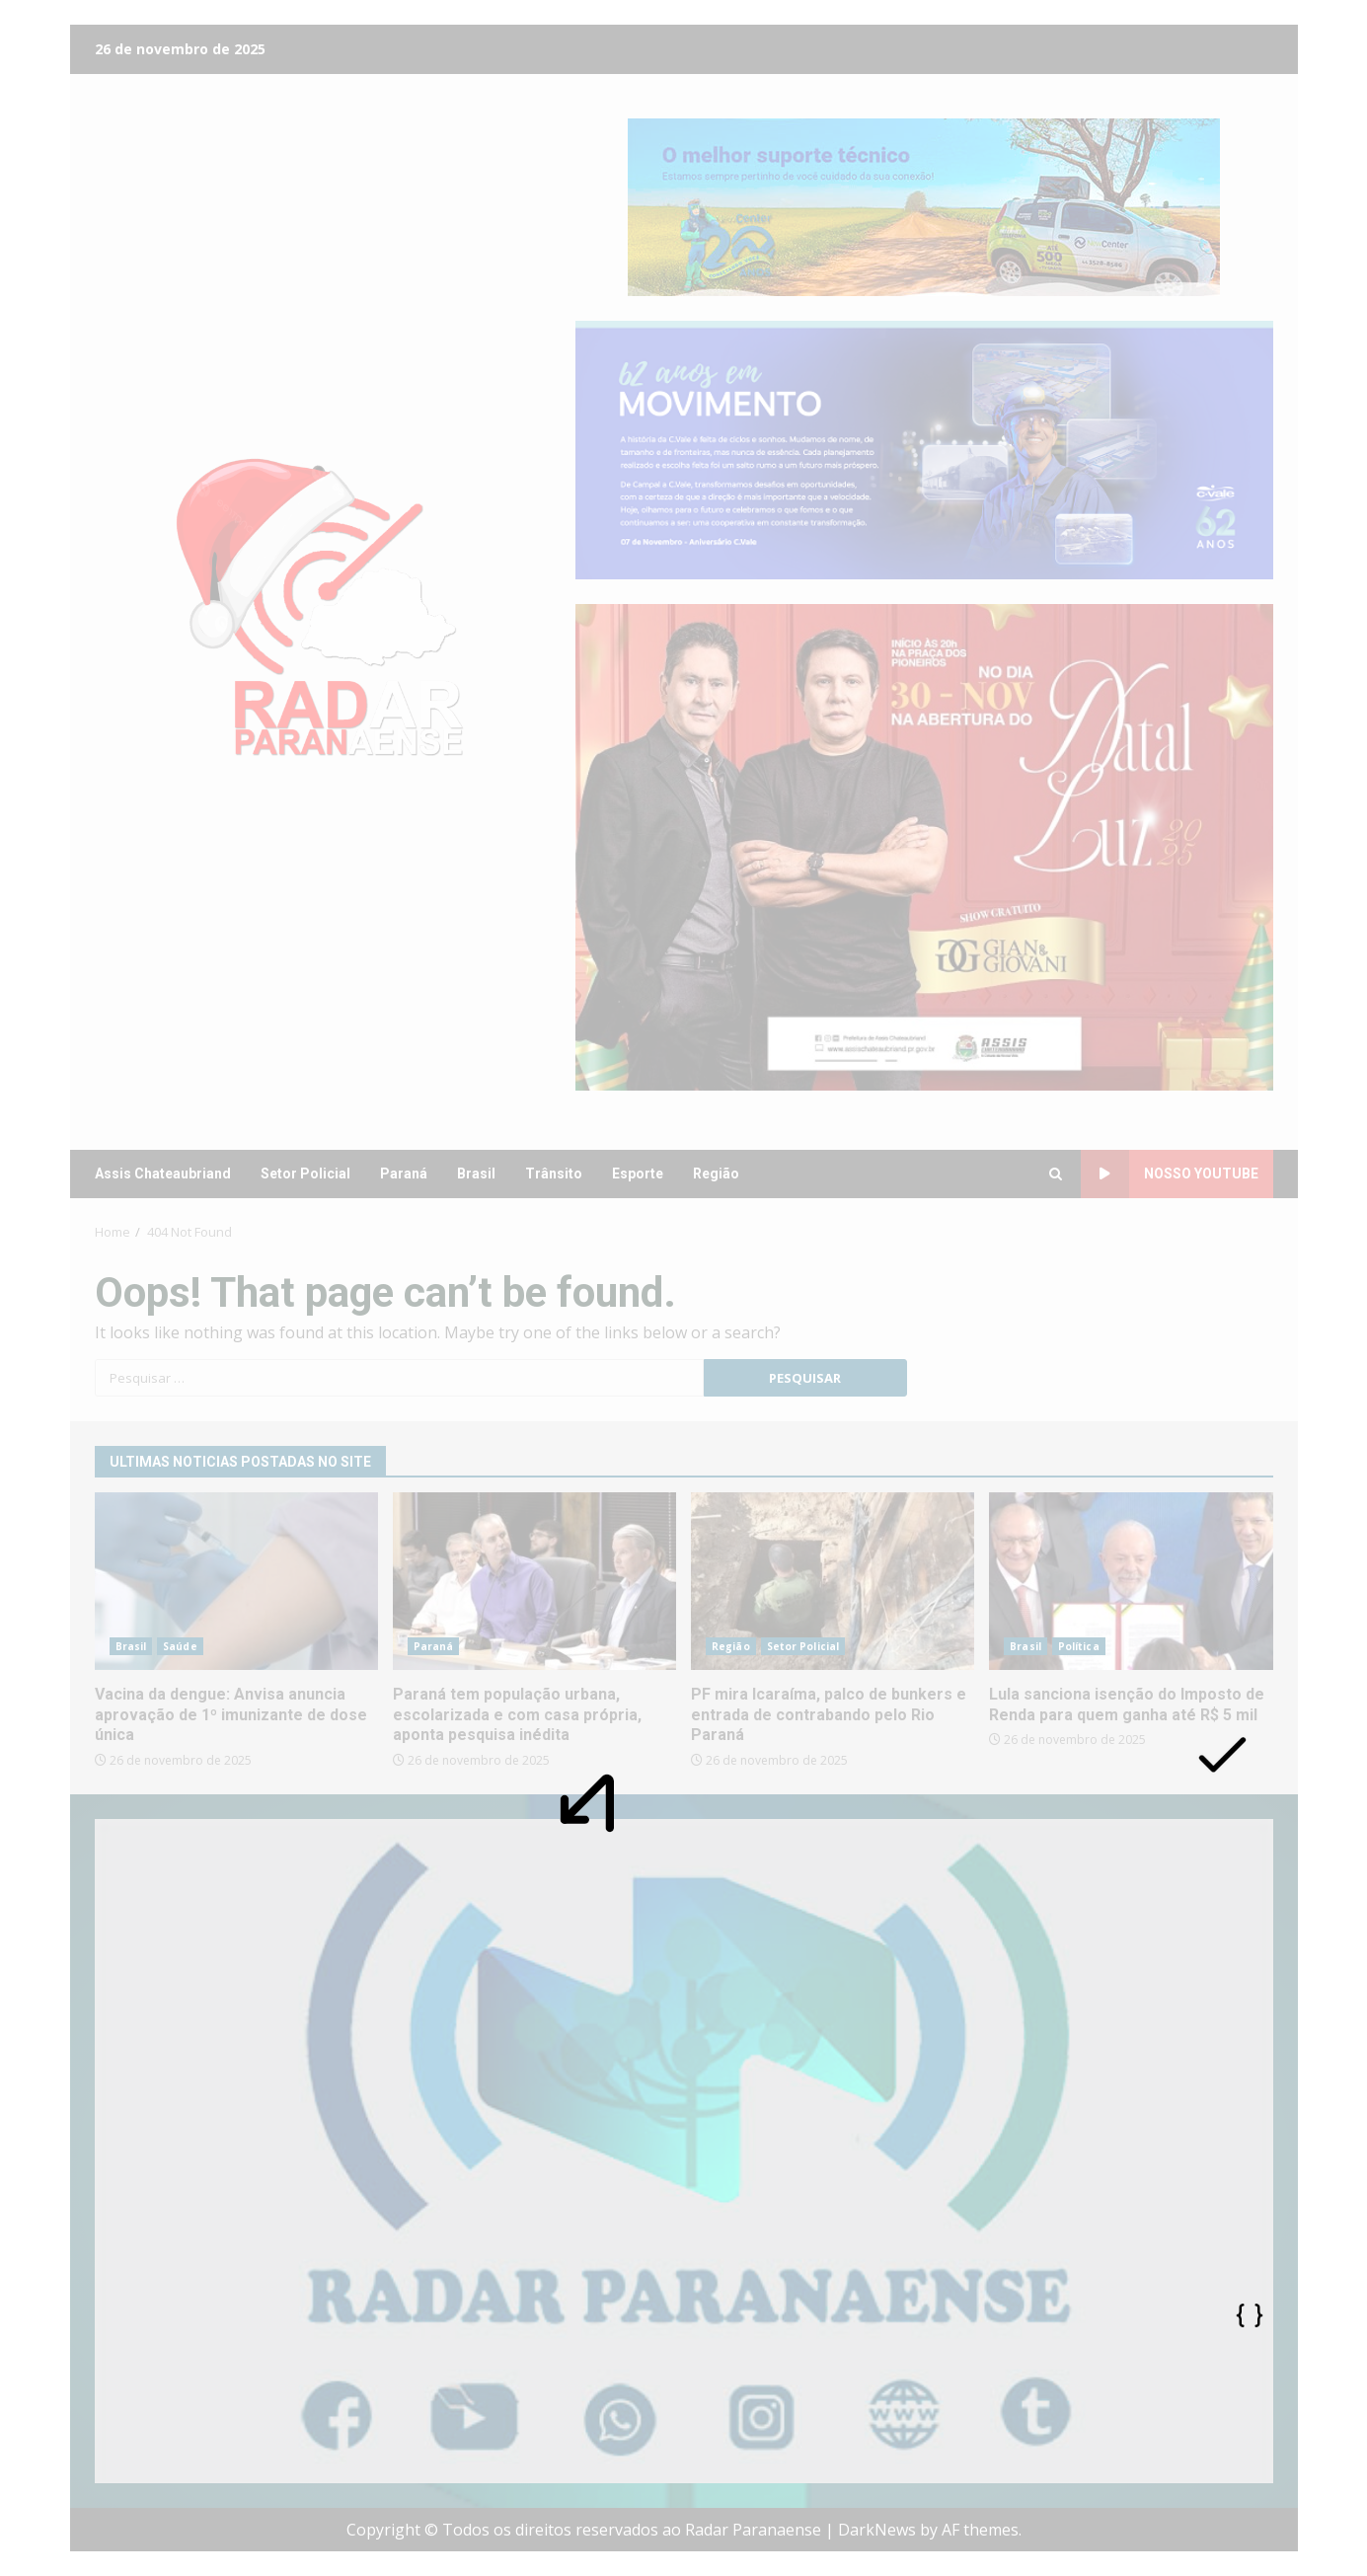 The image size is (1367, 2576). I want to click on make a sharp left turn in navigation, so click(589, 1803).